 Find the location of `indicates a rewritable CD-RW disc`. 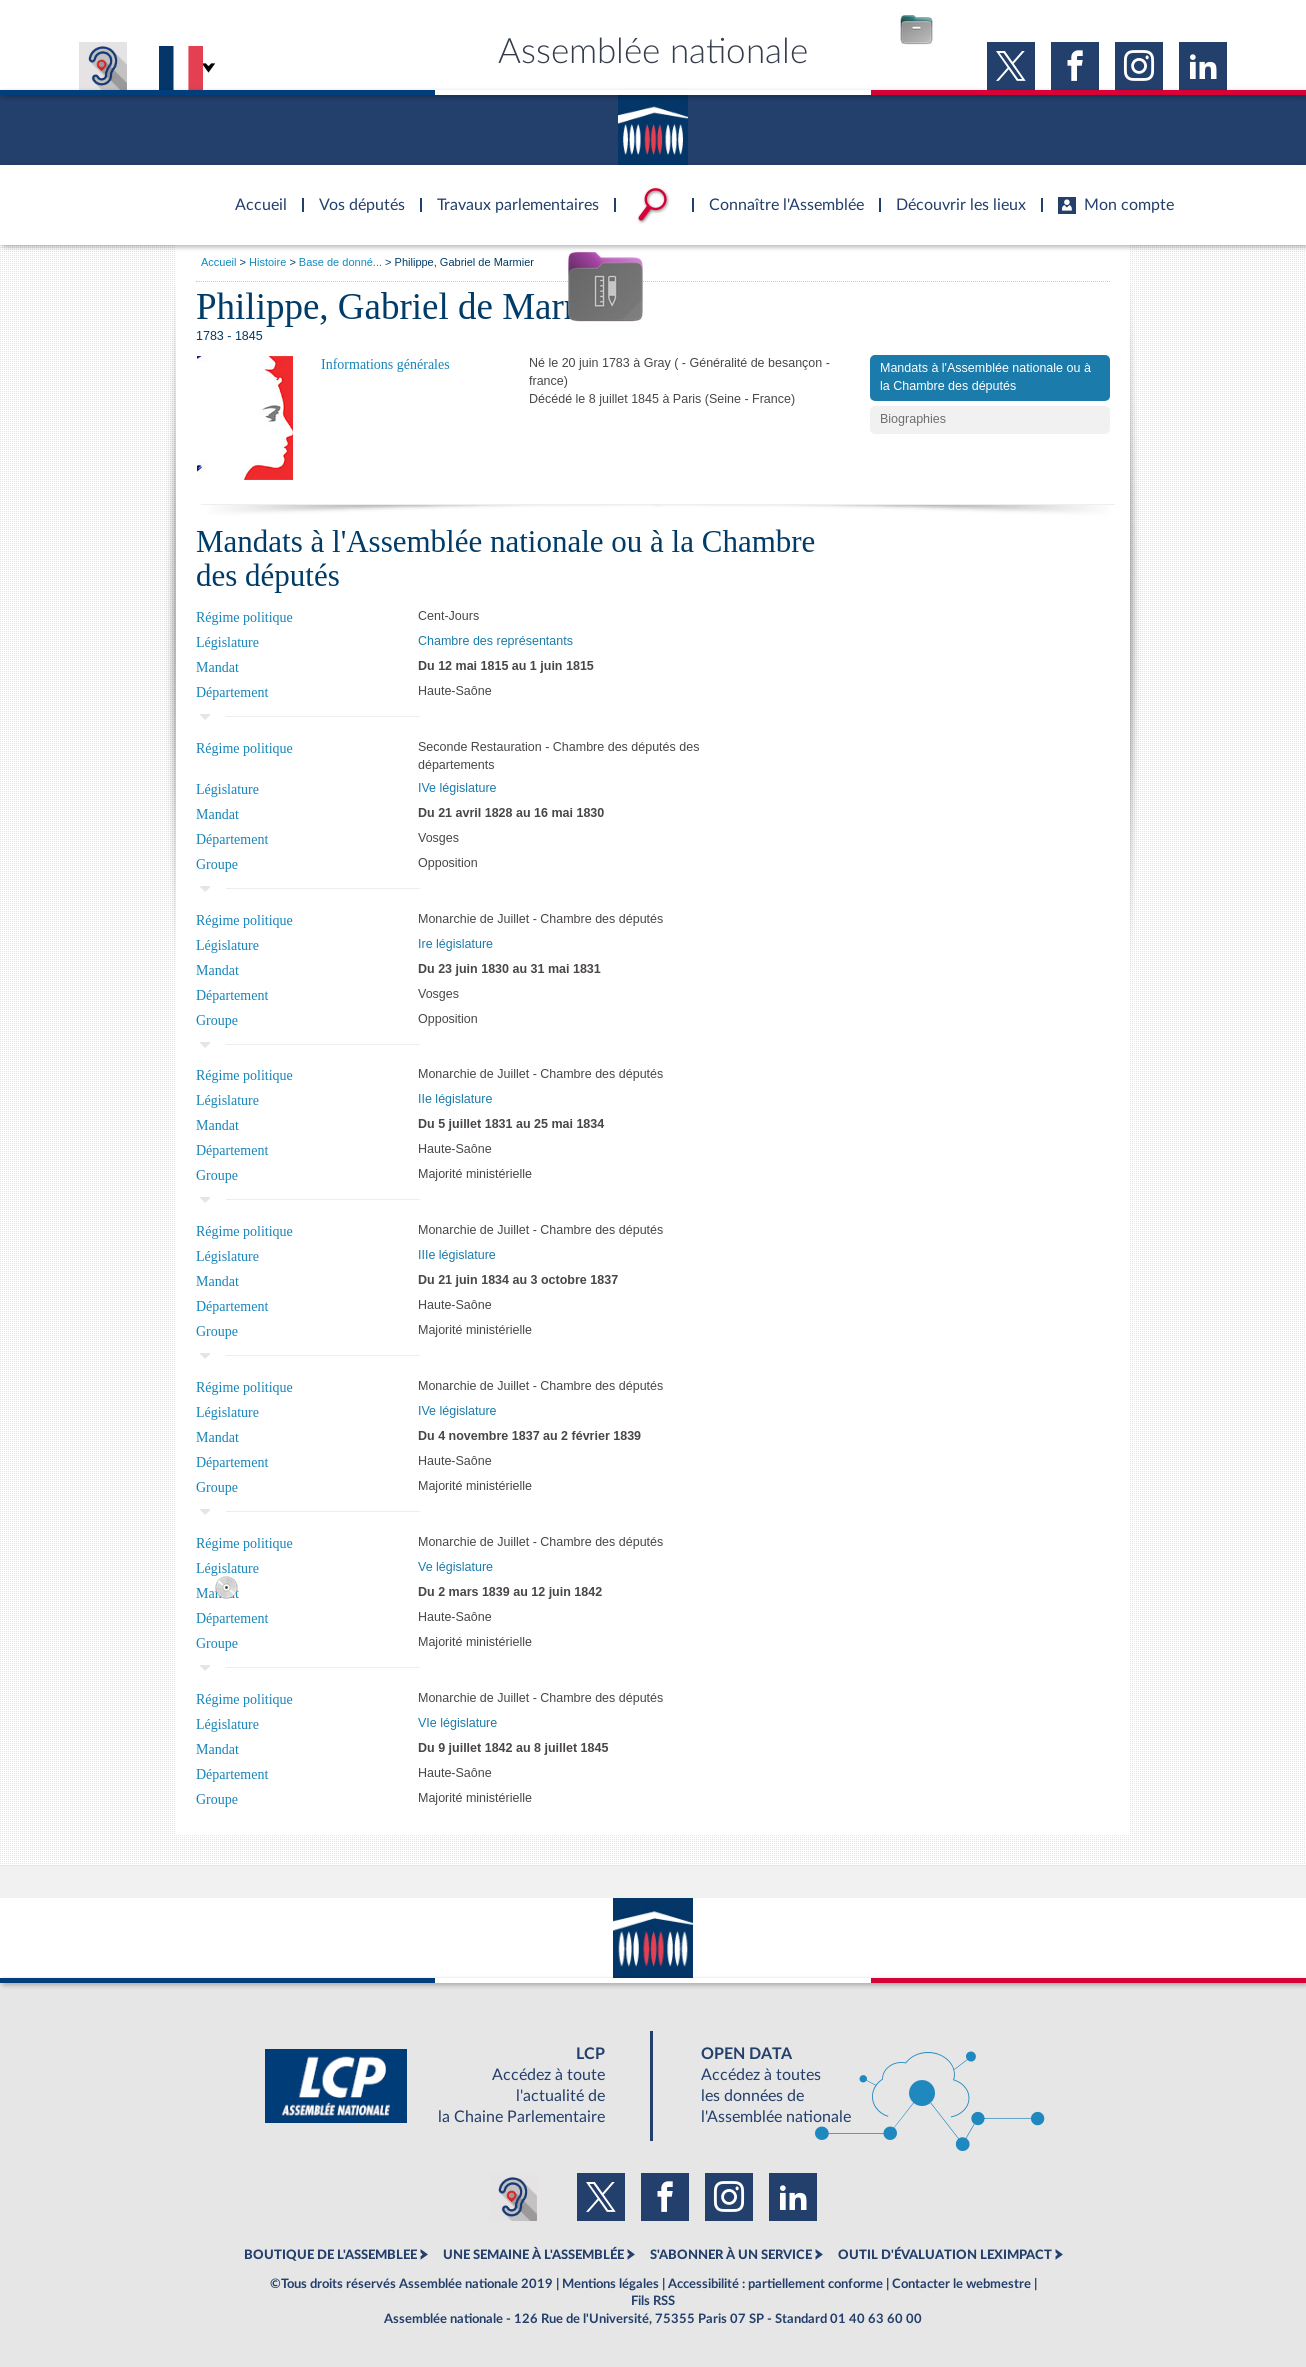

indicates a rewritable CD-RW disc is located at coordinates (226, 1587).